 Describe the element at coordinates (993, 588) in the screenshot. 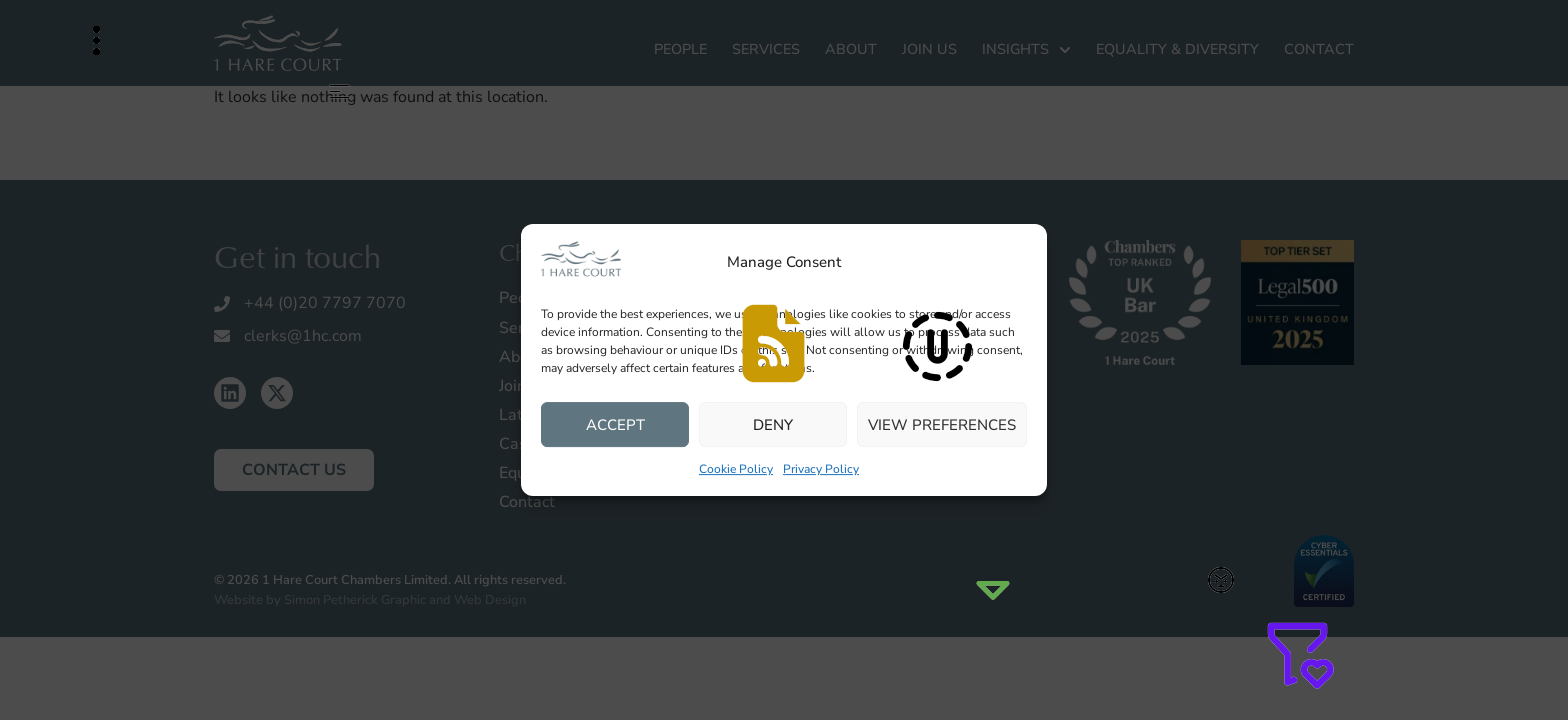

I see `expand dropdown menu` at that location.